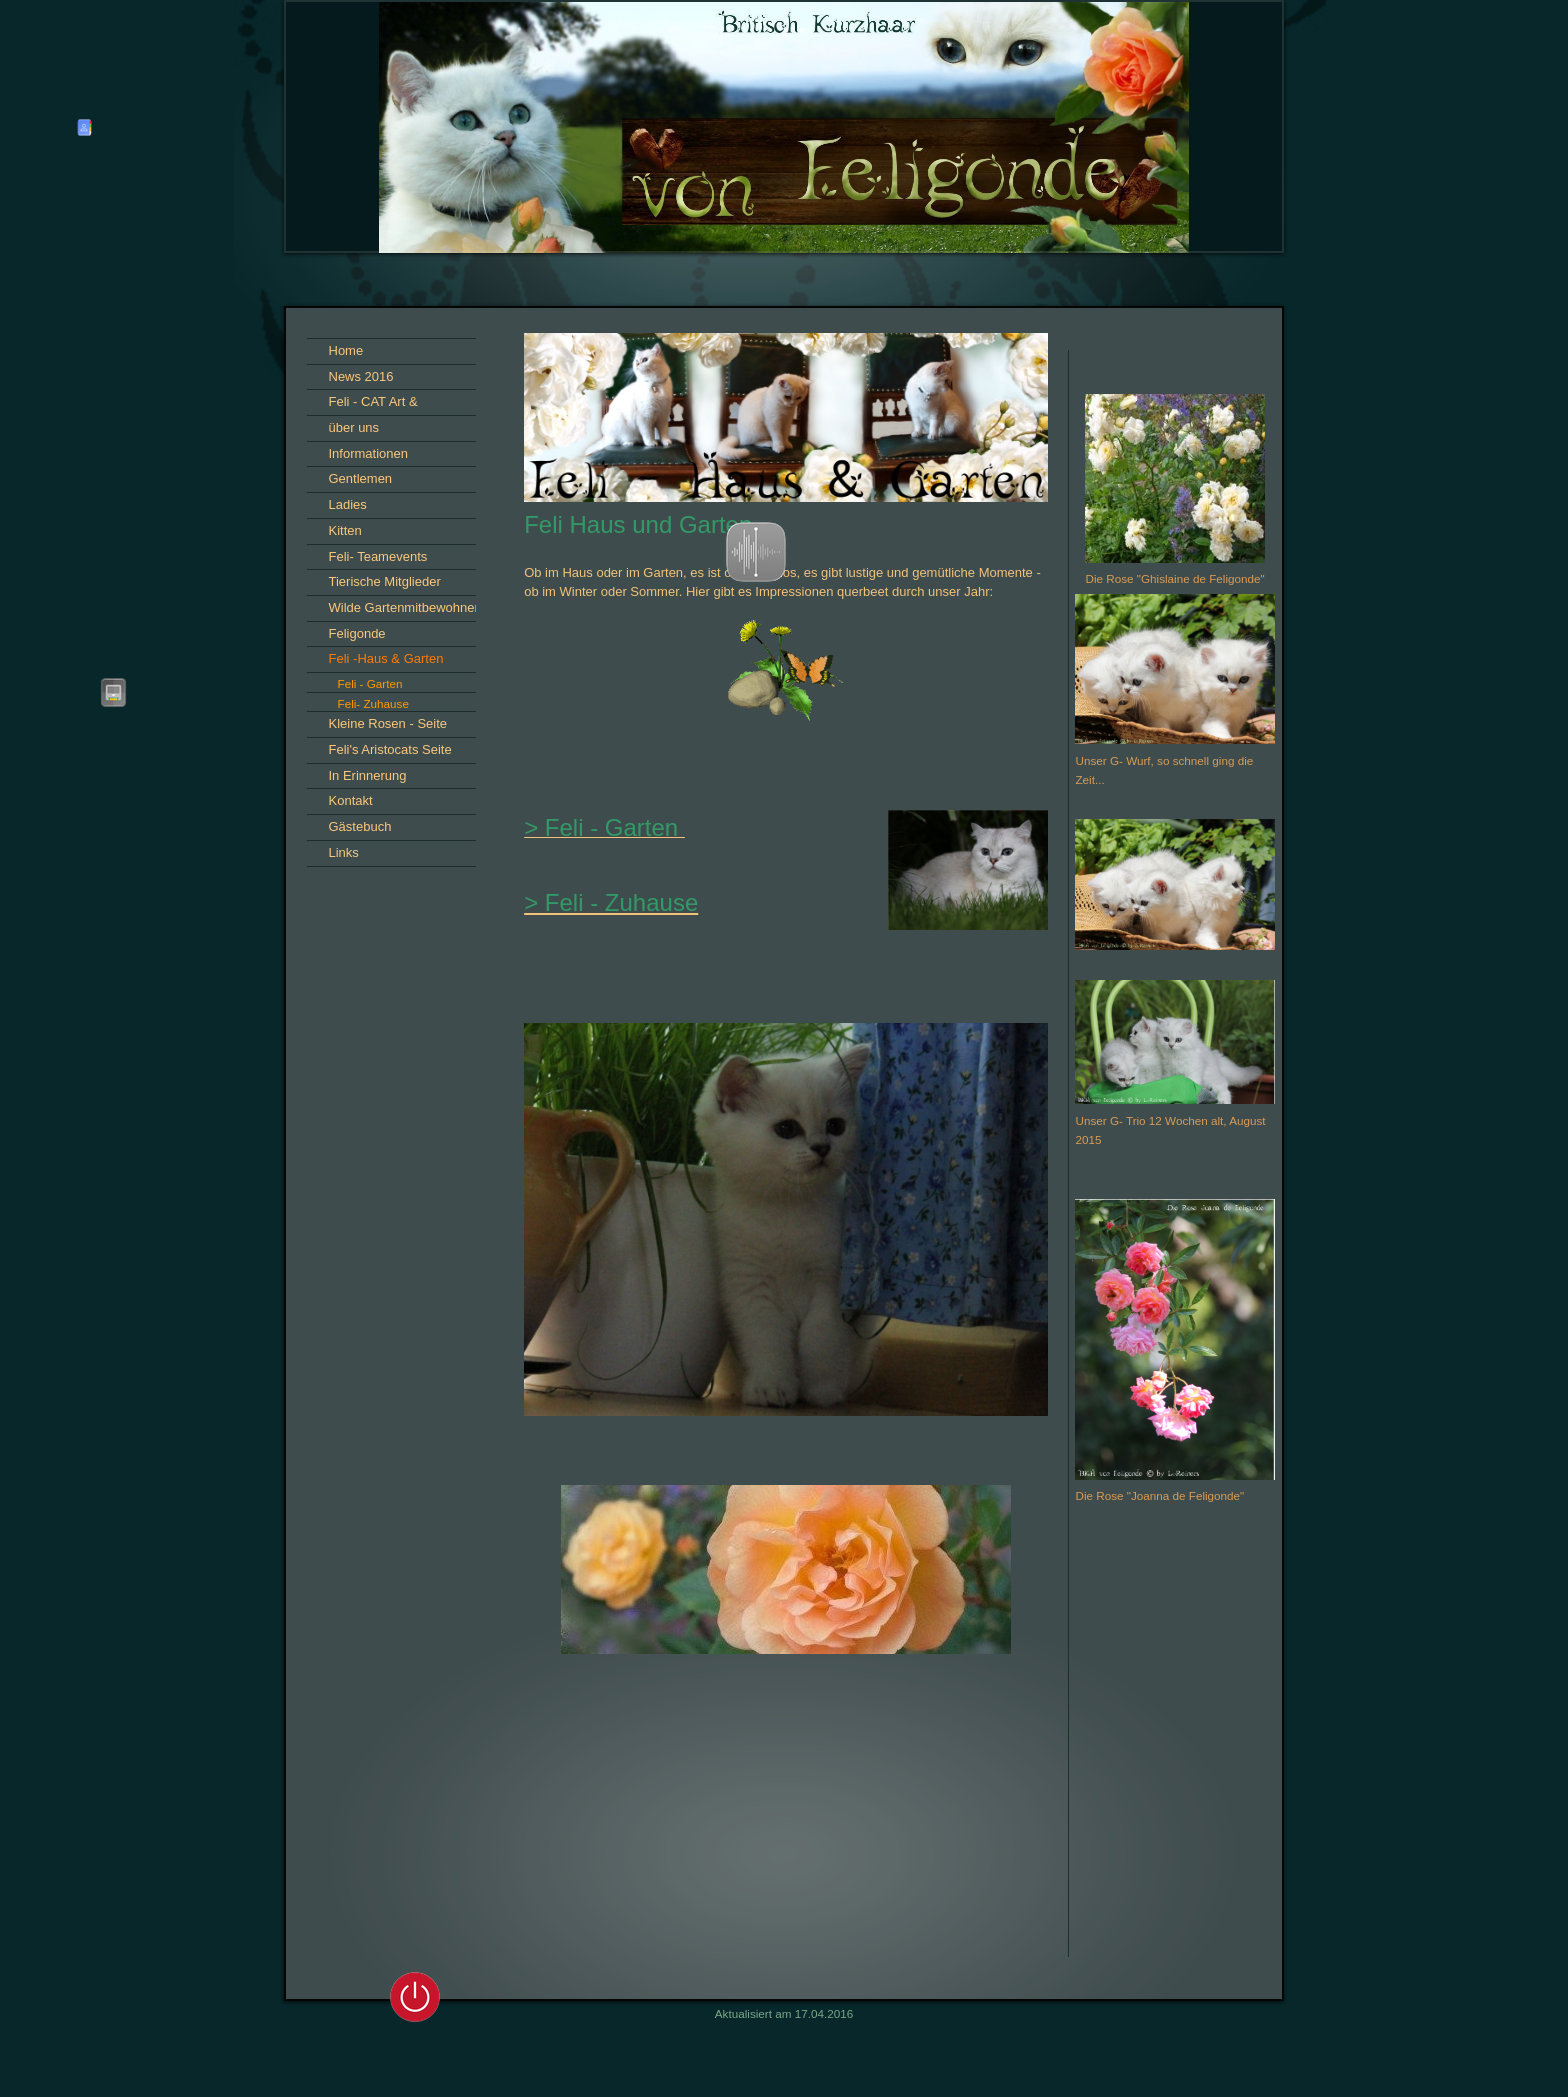 The height and width of the screenshot is (2097, 1568). I want to click on open the contacts app, so click(84, 127).